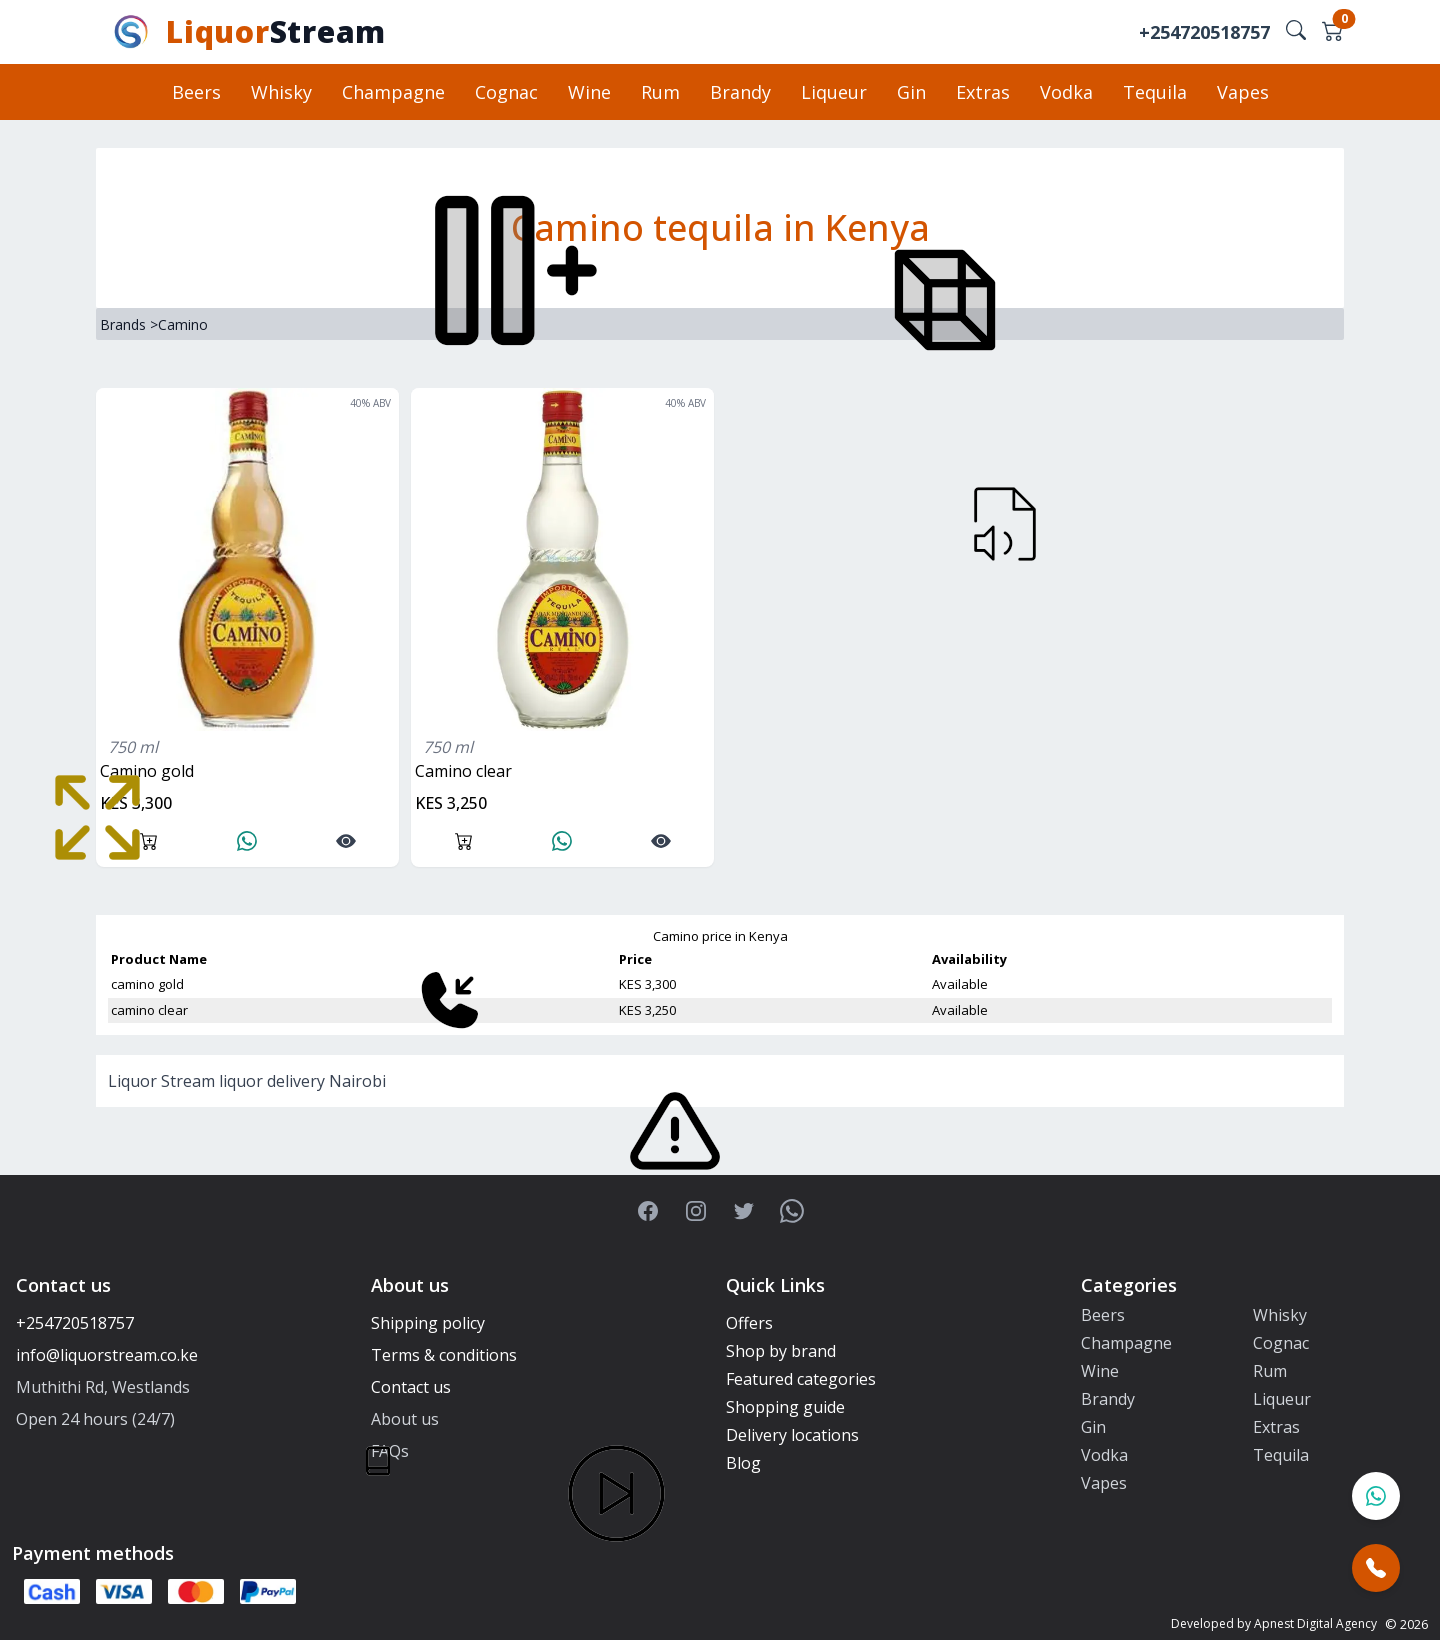 The width and height of the screenshot is (1440, 1640). What do you see at coordinates (451, 999) in the screenshot?
I see `indicates an incoming call` at bounding box center [451, 999].